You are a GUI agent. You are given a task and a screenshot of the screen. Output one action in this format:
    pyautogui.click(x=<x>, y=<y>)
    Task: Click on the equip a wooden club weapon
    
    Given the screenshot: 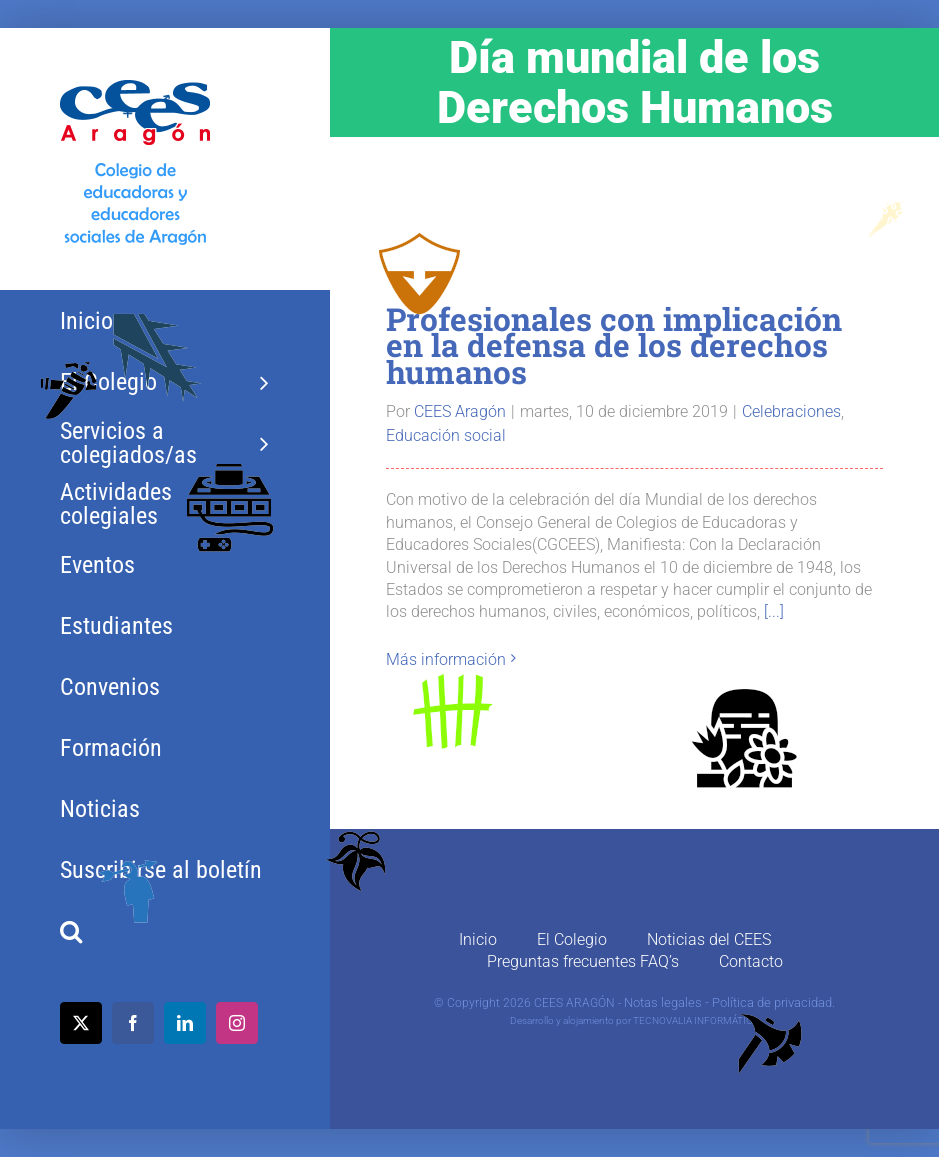 What is the action you would take?
    pyautogui.click(x=886, y=219)
    